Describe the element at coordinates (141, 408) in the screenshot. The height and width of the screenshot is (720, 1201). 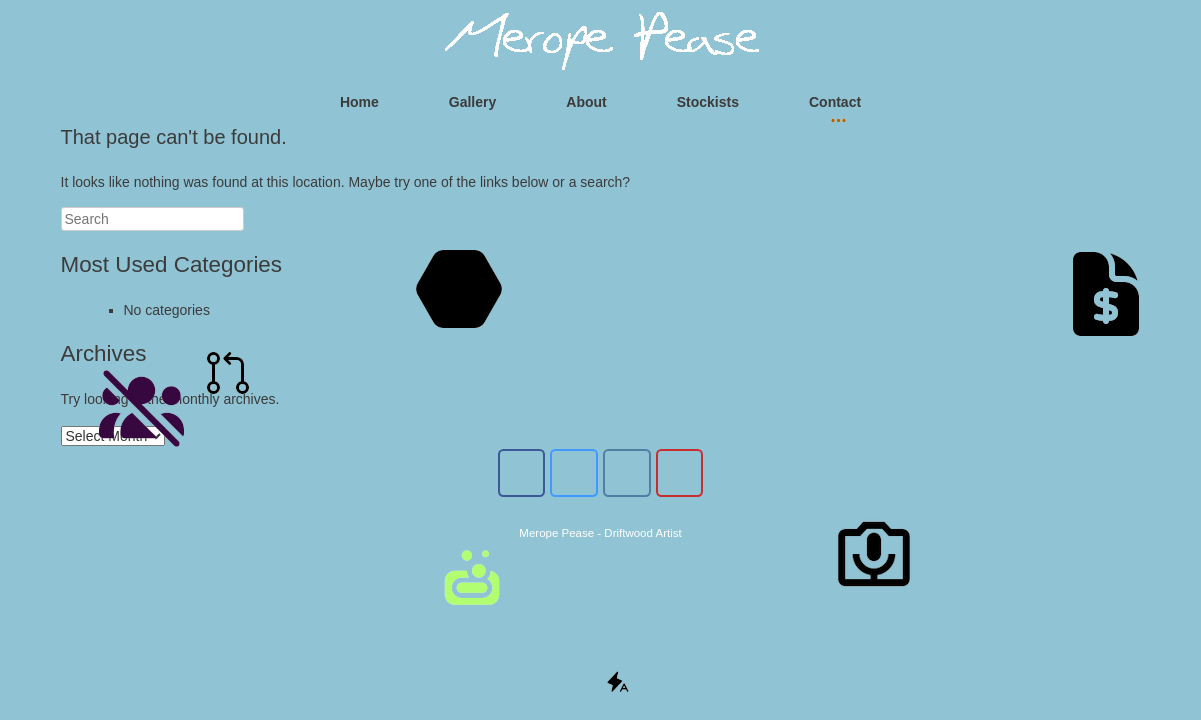
I see `disable group or team features` at that location.